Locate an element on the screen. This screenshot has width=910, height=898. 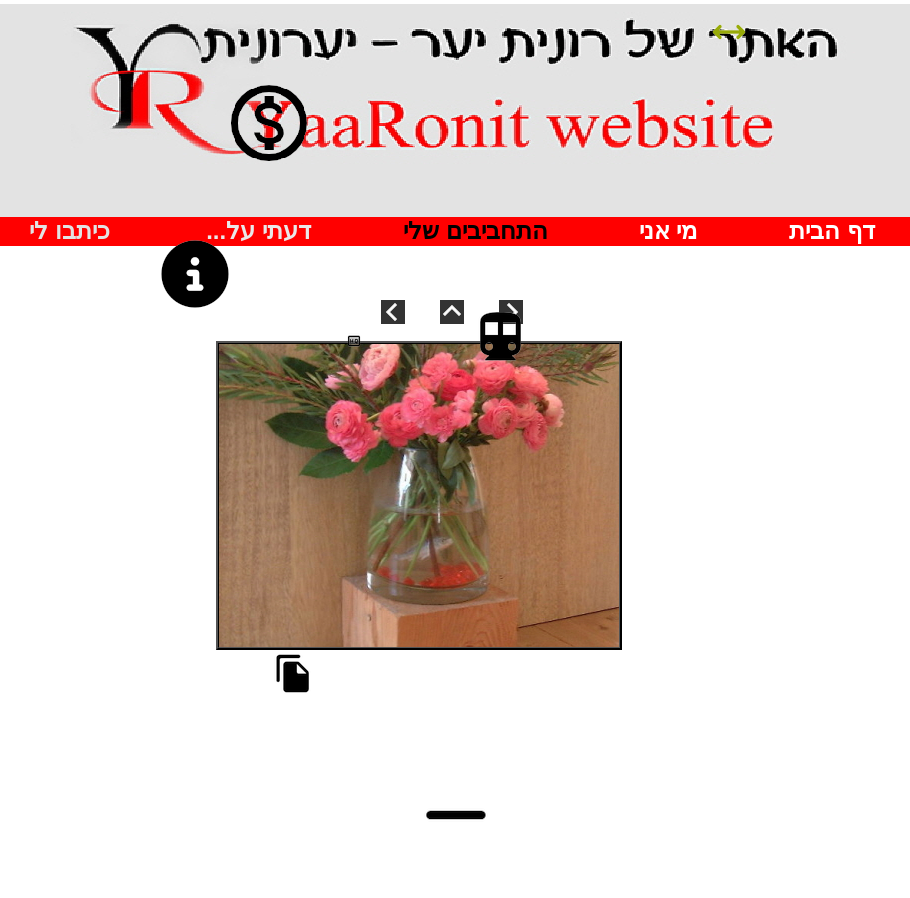
view more information or details is located at coordinates (195, 274).